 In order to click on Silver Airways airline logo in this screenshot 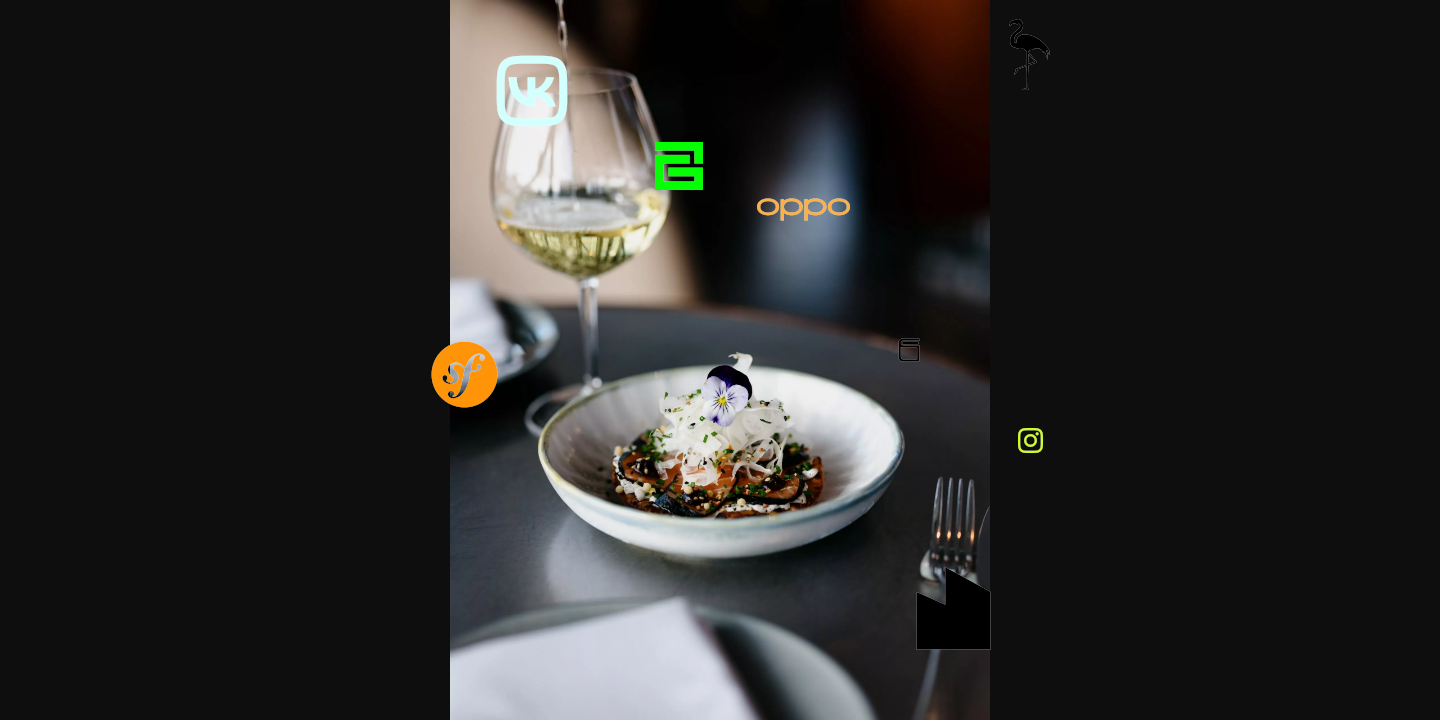, I will do `click(1029, 54)`.